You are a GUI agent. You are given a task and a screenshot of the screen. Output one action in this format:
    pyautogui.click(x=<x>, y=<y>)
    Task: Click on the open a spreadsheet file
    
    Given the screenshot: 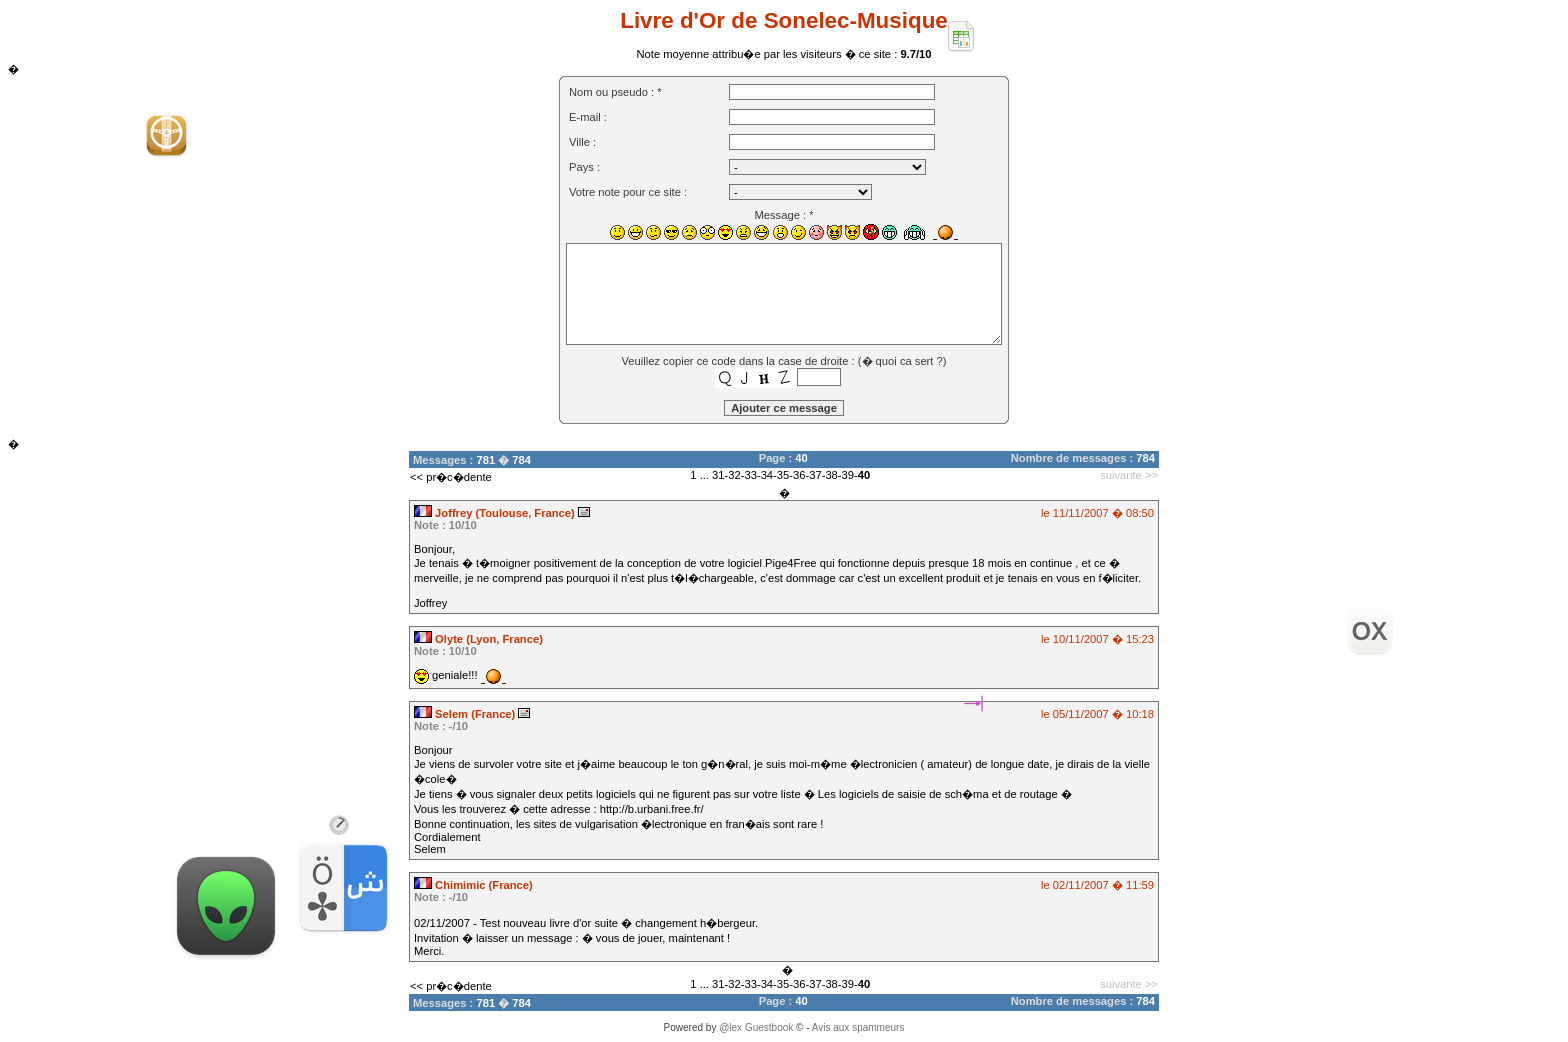 What is the action you would take?
    pyautogui.click(x=961, y=36)
    